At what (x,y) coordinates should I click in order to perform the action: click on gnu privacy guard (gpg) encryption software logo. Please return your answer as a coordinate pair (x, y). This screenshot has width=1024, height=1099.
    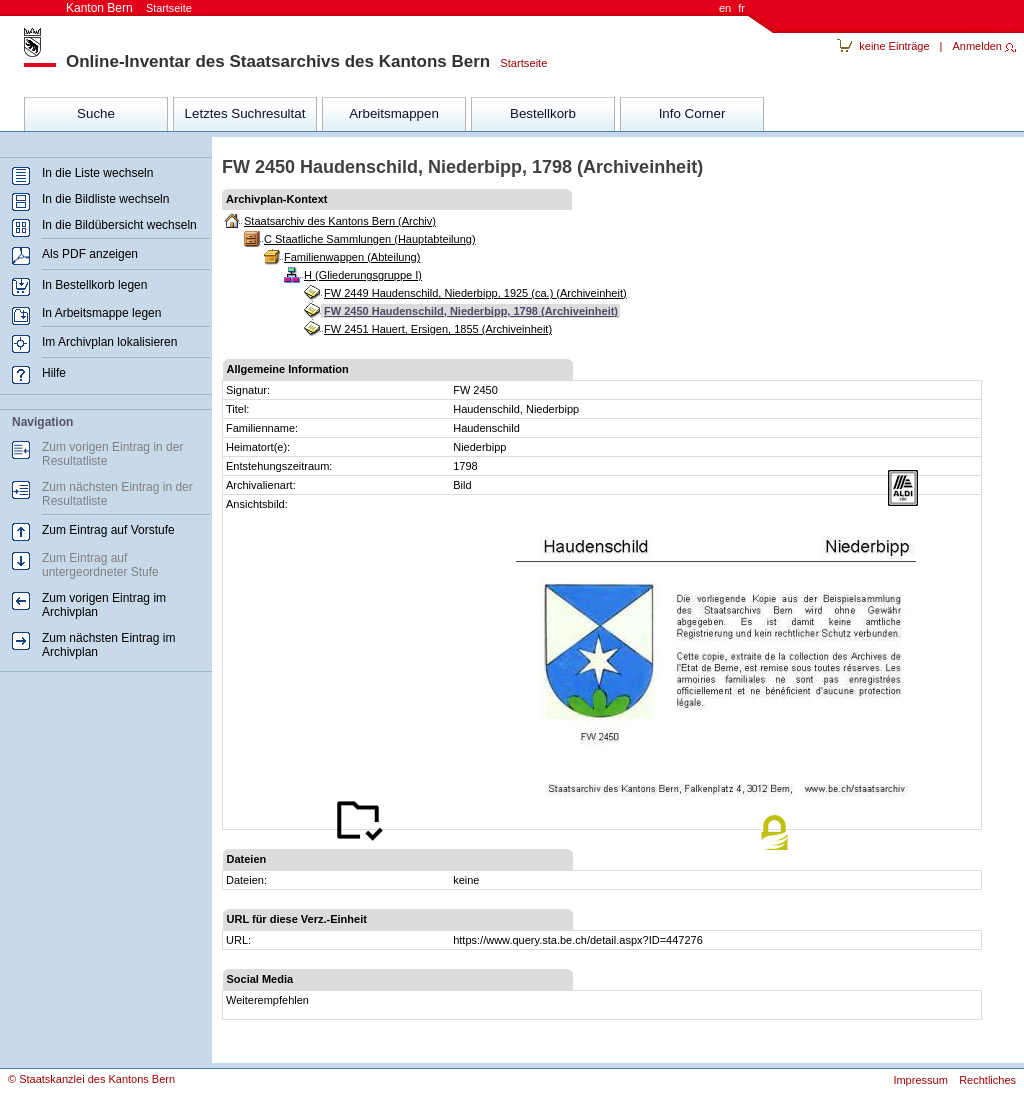
    Looking at the image, I should click on (774, 832).